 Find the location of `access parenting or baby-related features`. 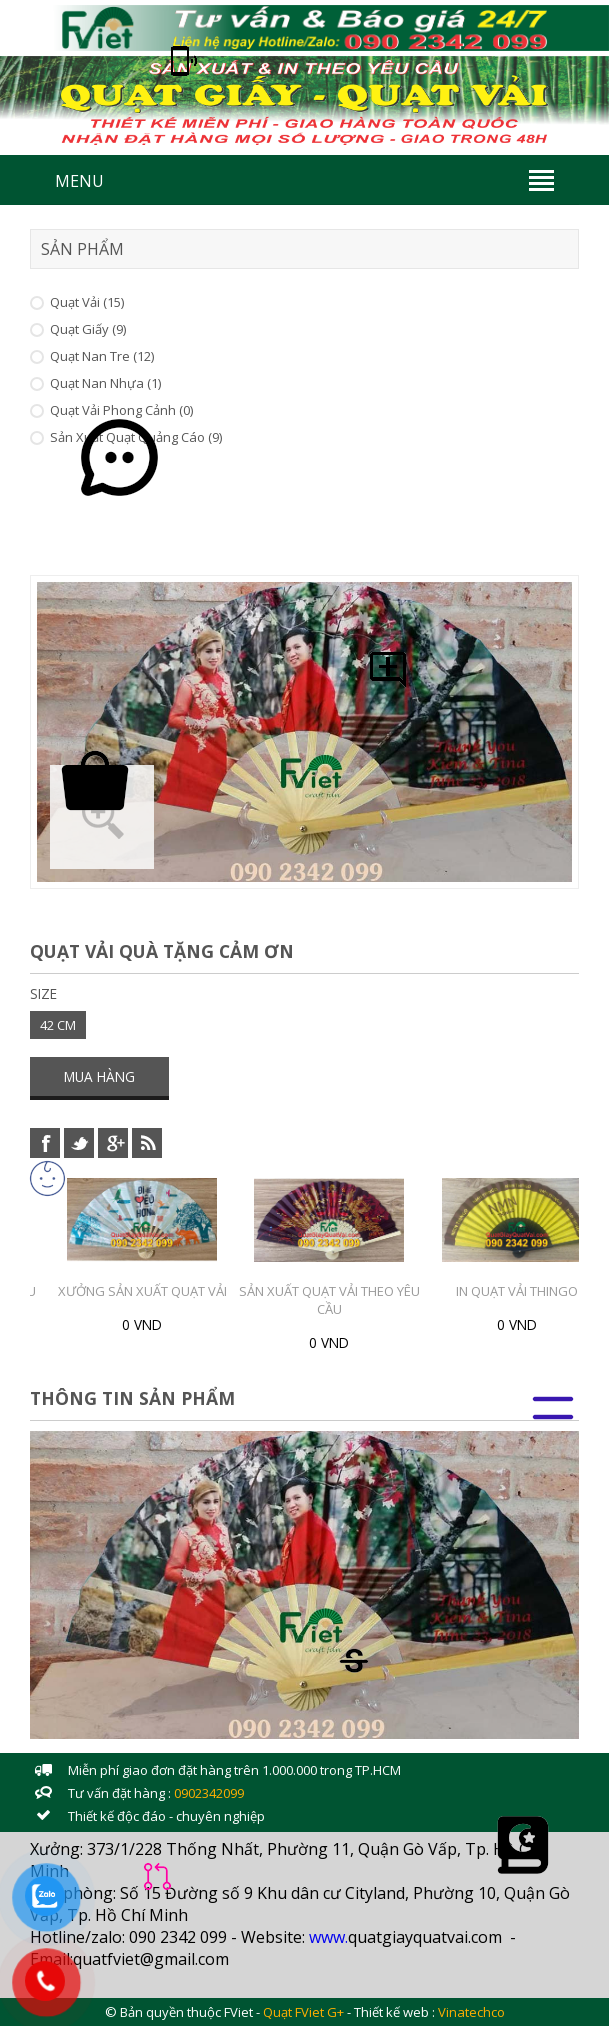

access parenting or baby-related features is located at coordinates (47, 1178).